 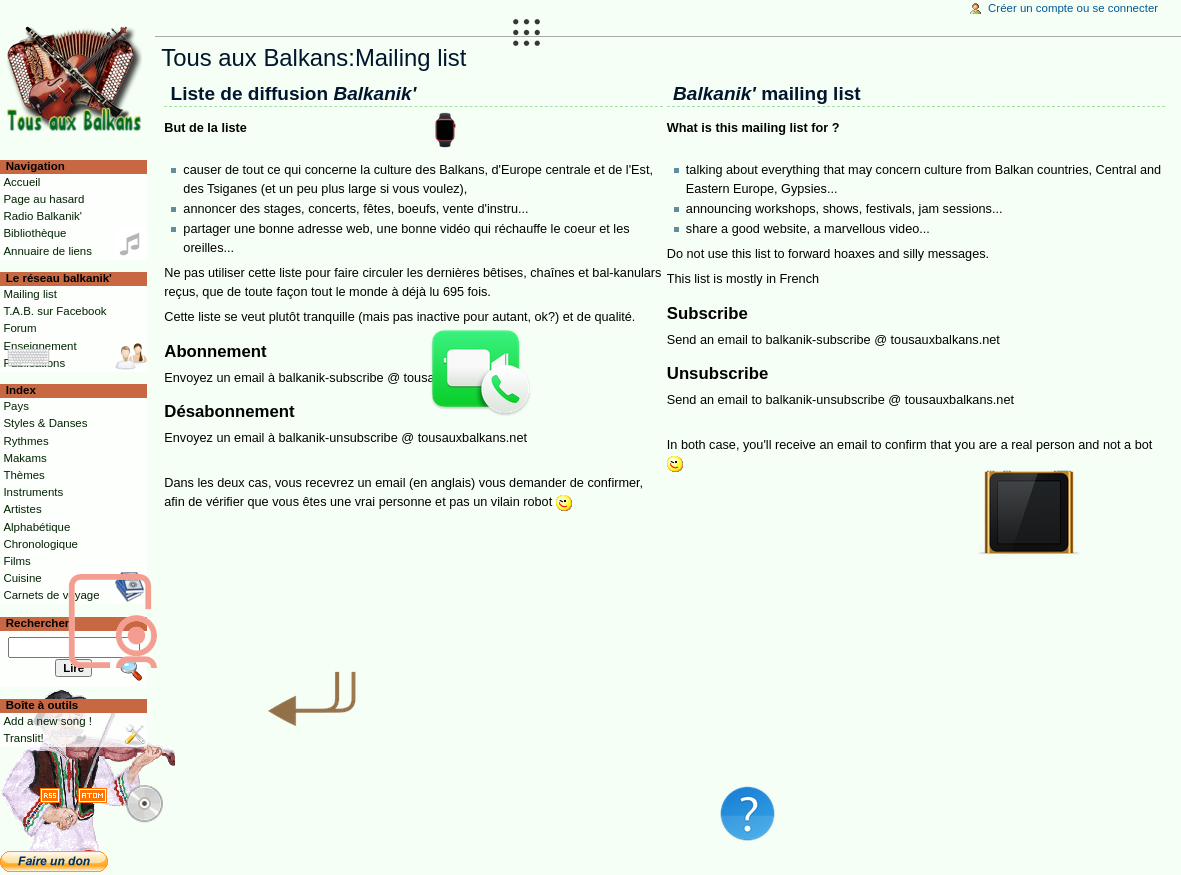 What do you see at coordinates (310, 698) in the screenshot?
I see `reply to all recipients of an email` at bounding box center [310, 698].